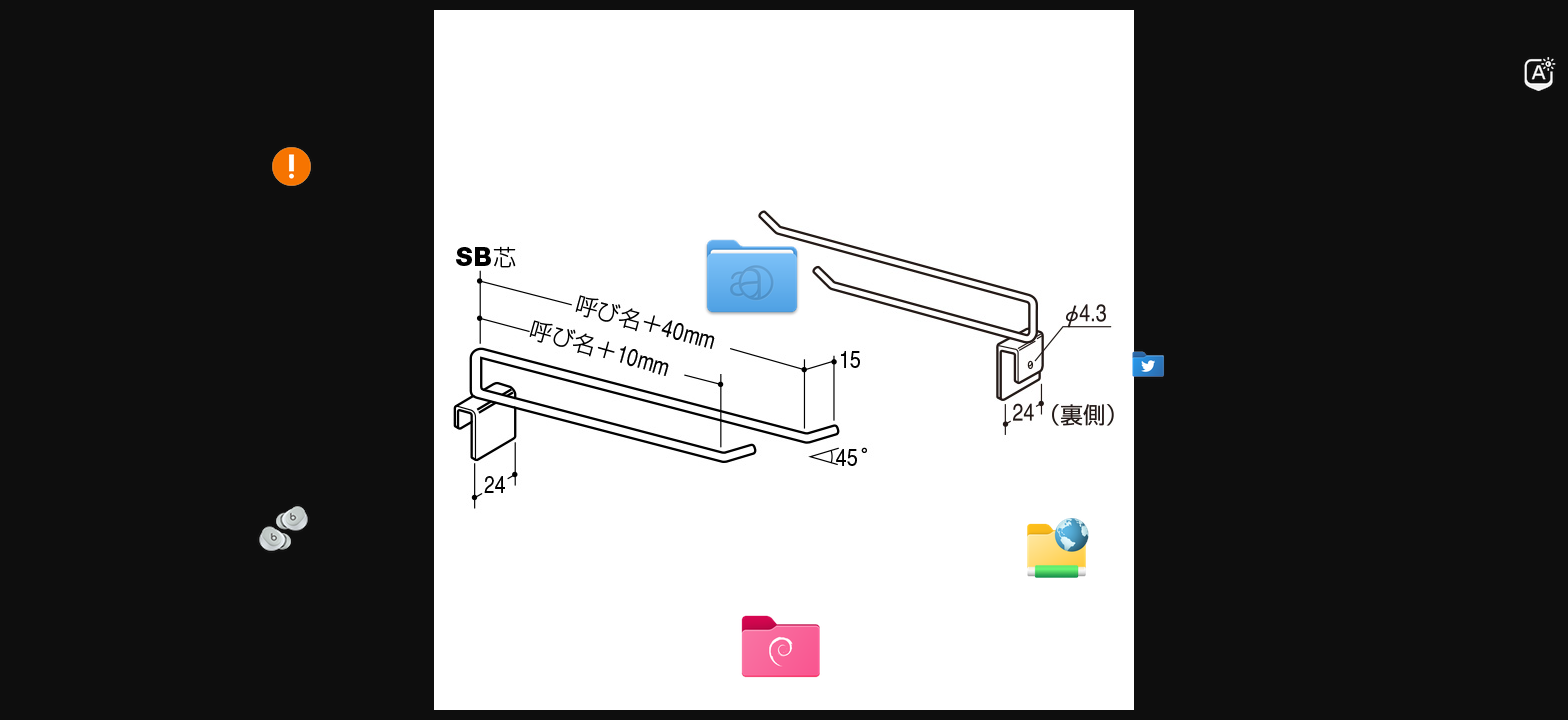 The width and height of the screenshot is (1568, 720). I want to click on indicates a warning or caution state, so click(291, 166).